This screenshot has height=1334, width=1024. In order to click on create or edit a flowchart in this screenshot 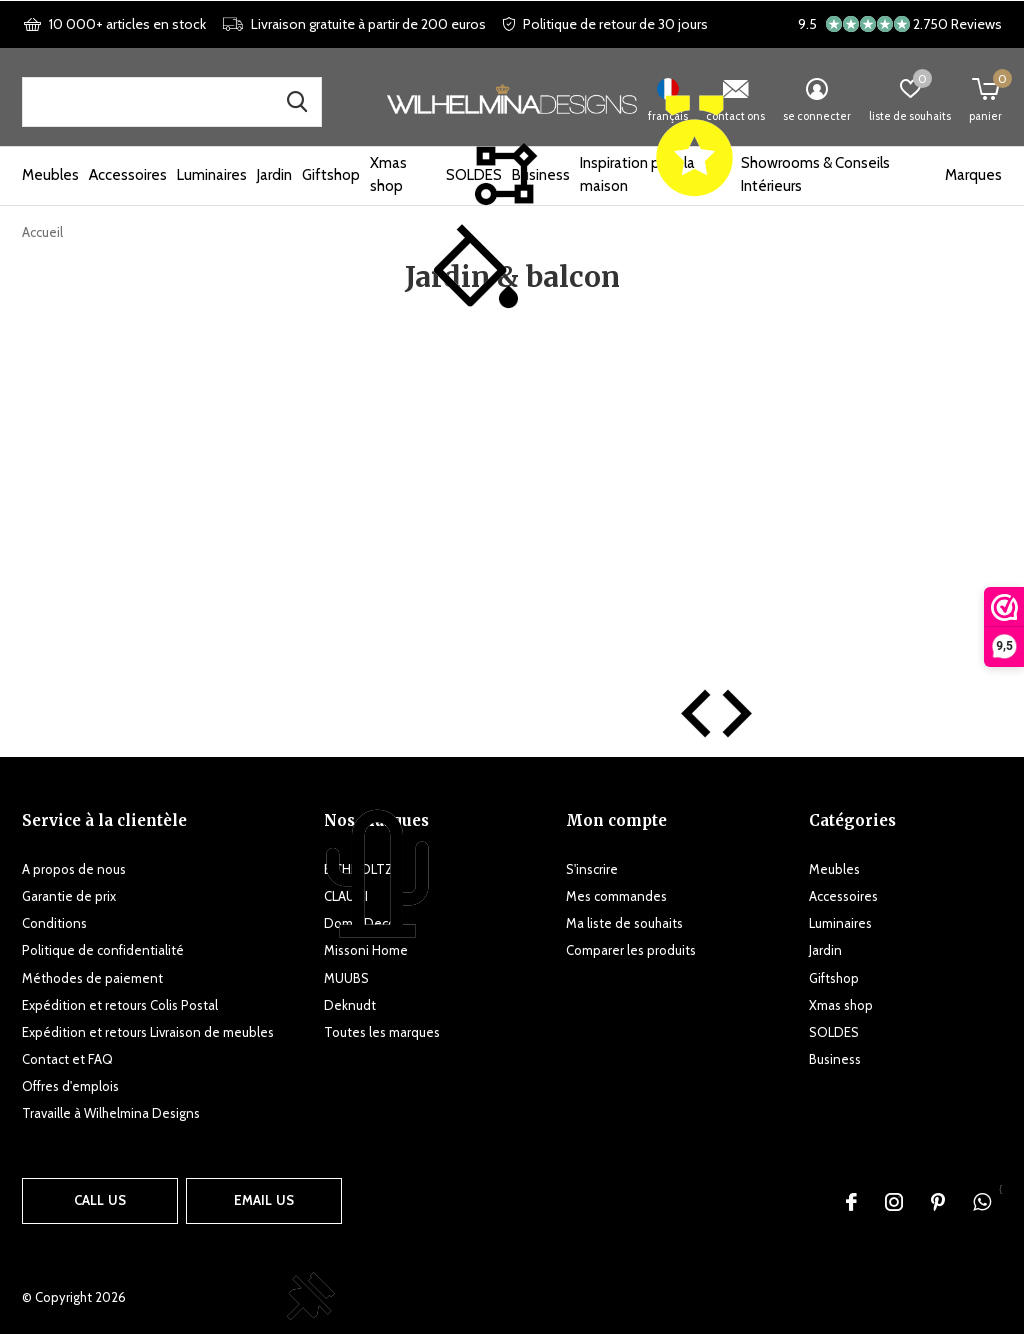, I will do `click(505, 175)`.